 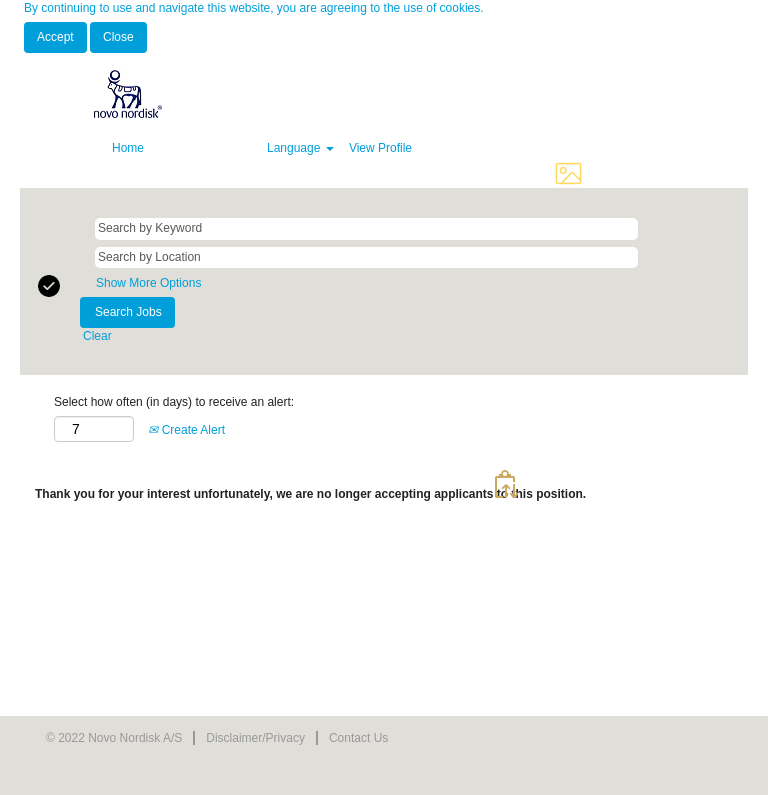 What do you see at coordinates (568, 173) in the screenshot?
I see `view media file` at bounding box center [568, 173].